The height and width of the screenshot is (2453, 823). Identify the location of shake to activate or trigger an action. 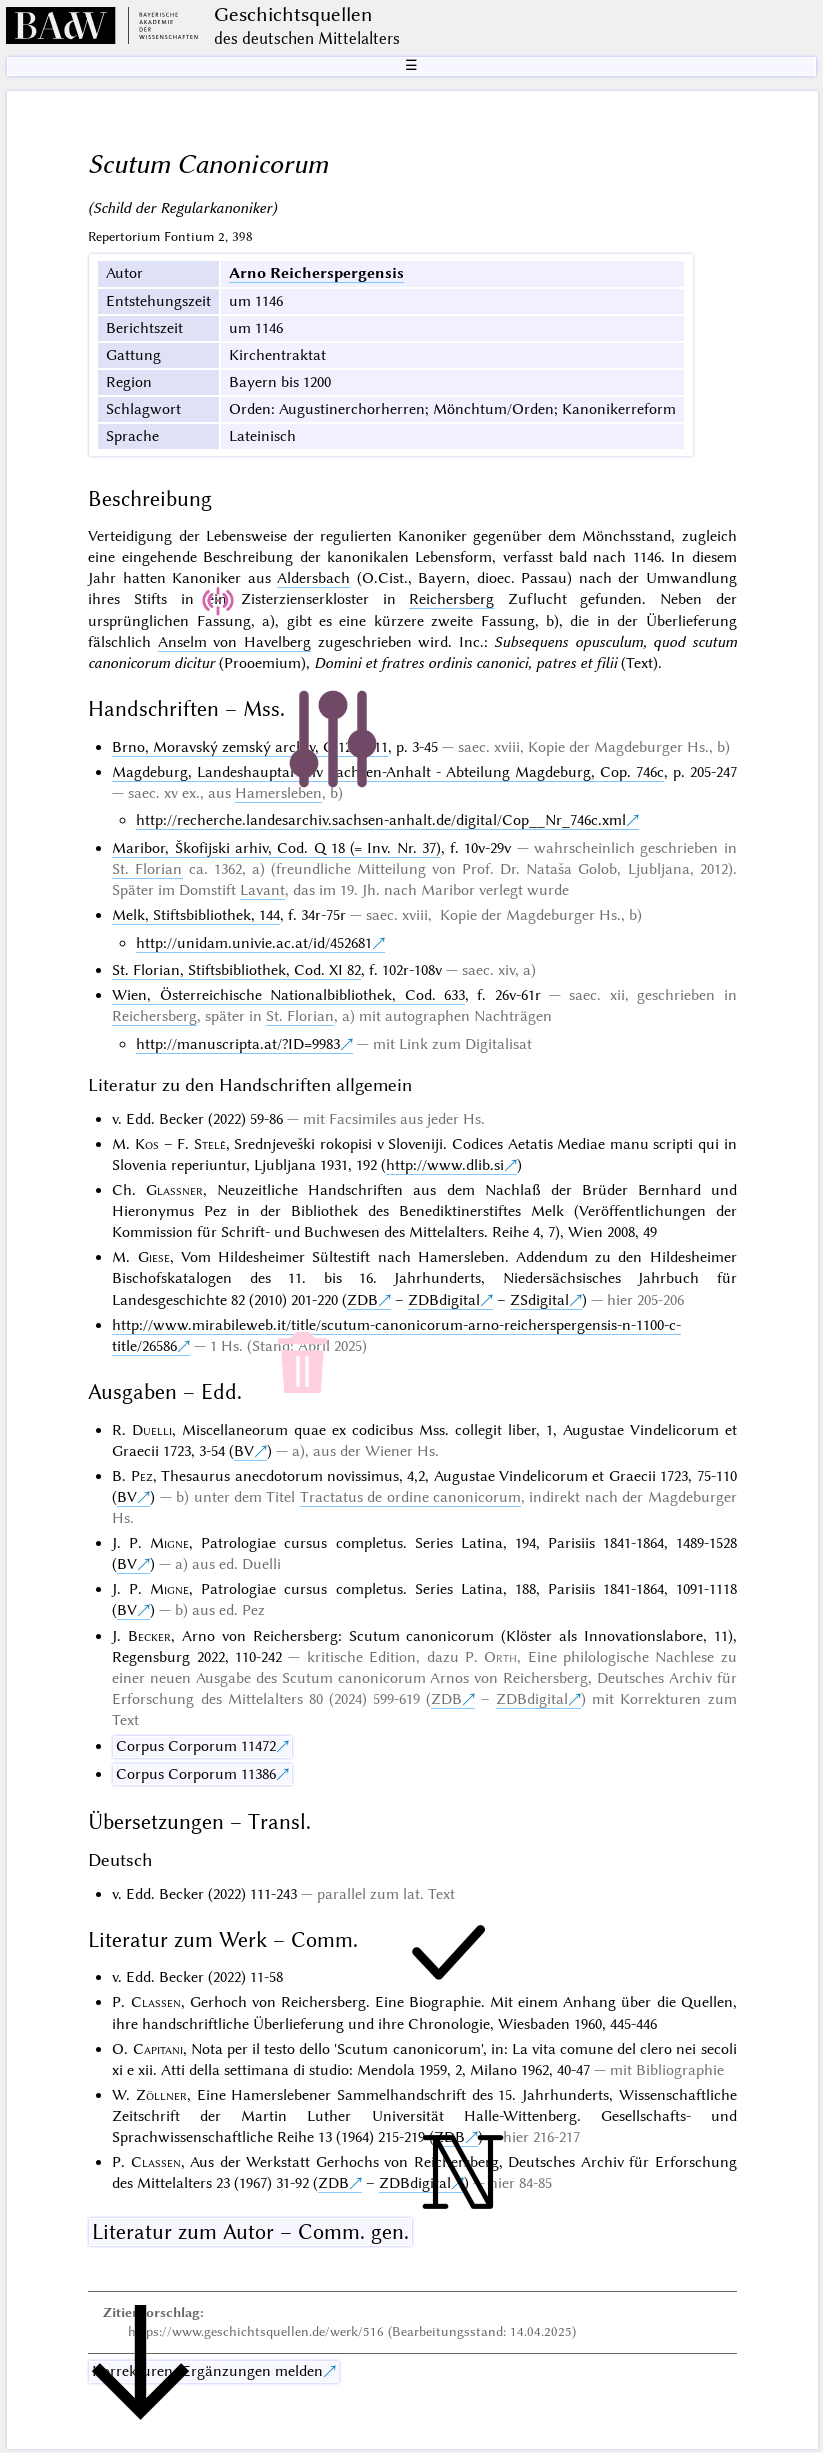
(218, 602).